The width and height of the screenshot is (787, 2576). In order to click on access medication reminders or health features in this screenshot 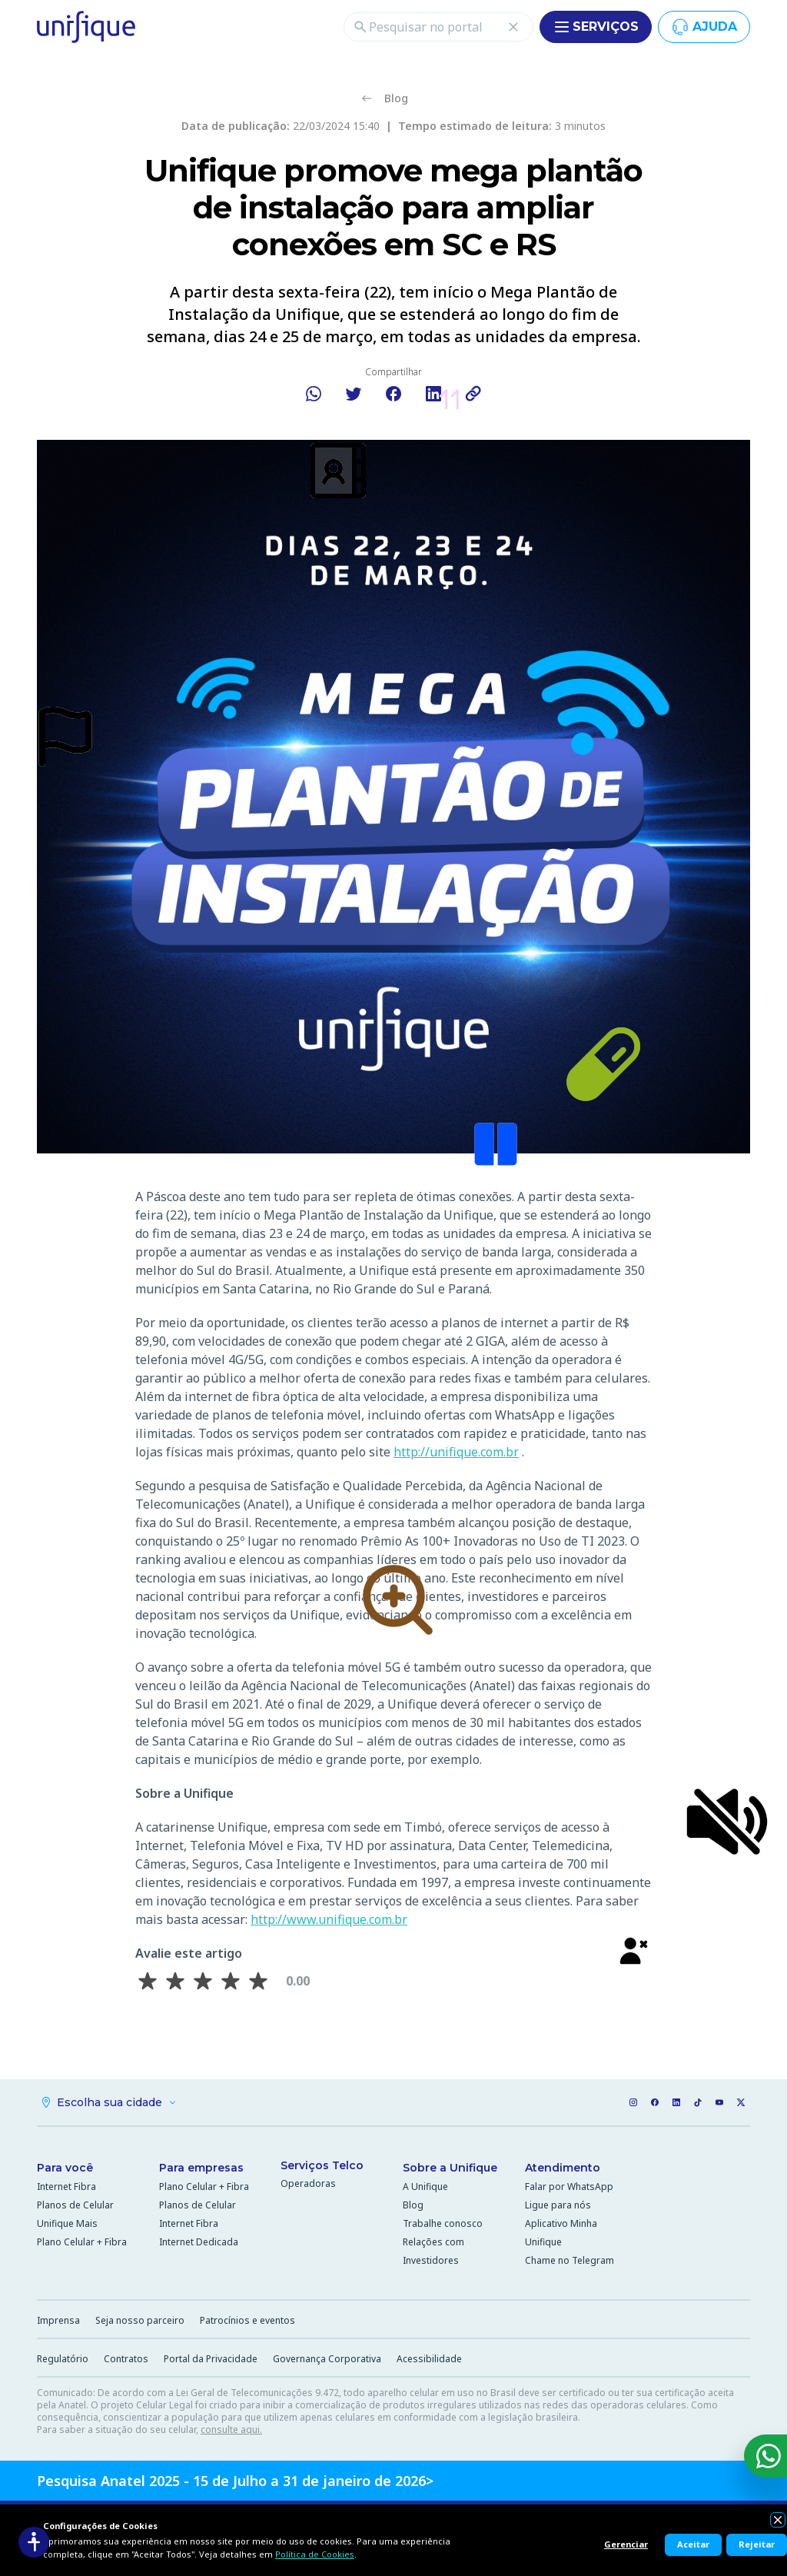, I will do `click(603, 1064)`.